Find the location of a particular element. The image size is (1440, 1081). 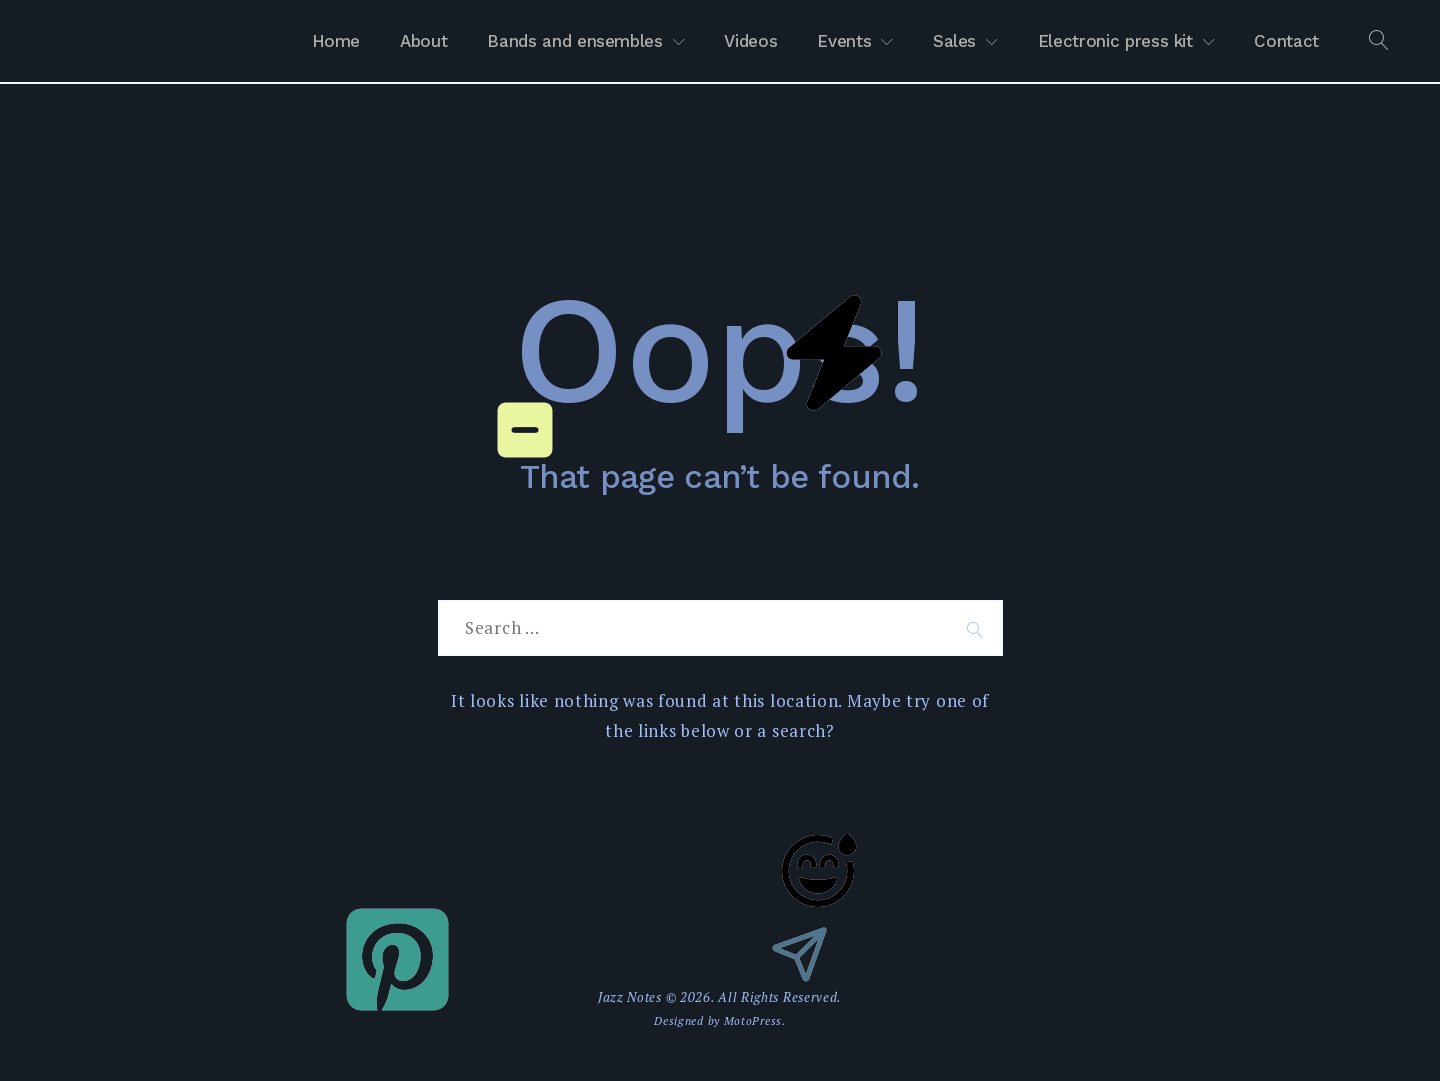

react with a nervous or relieved expression is located at coordinates (818, 871).